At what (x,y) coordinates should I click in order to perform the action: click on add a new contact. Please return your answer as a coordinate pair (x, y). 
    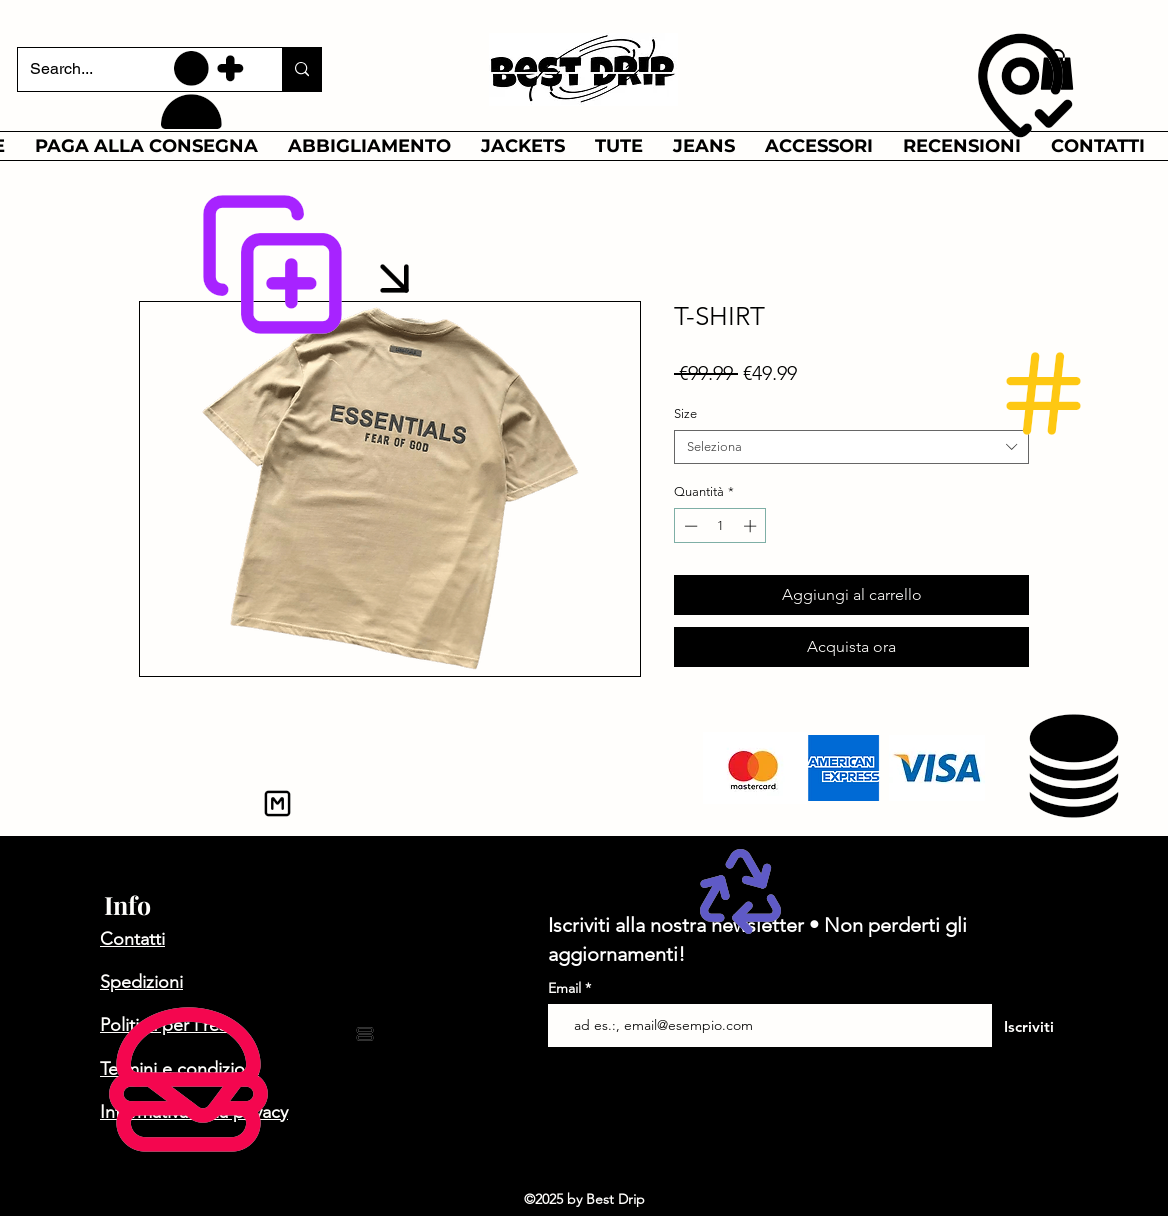
    Looking at the image, I should click on (200, 90).